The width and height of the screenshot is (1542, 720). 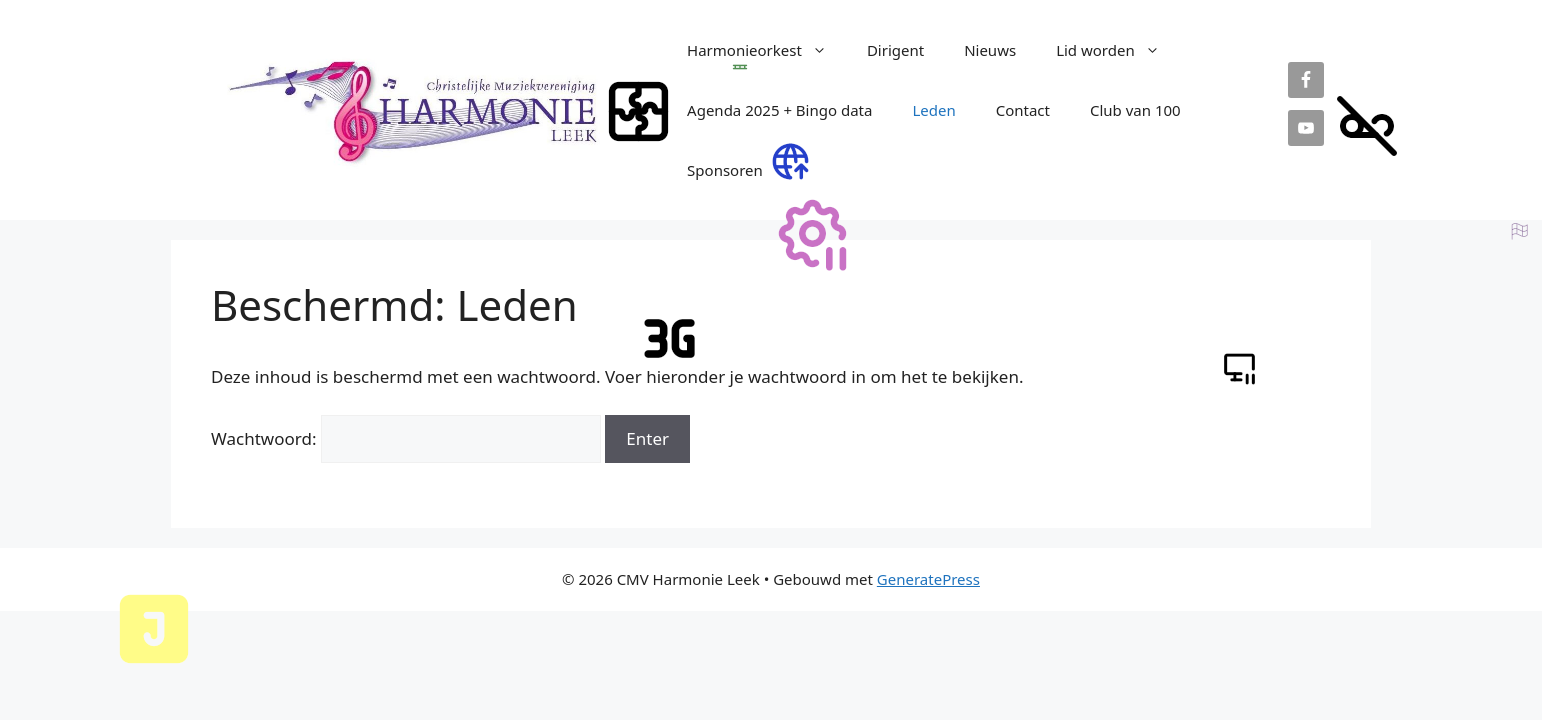 What do you see at coordinates (671, 338) in the screenshot?
I see `indicates 3G mobile network connection` at bounding box center [671, 338].